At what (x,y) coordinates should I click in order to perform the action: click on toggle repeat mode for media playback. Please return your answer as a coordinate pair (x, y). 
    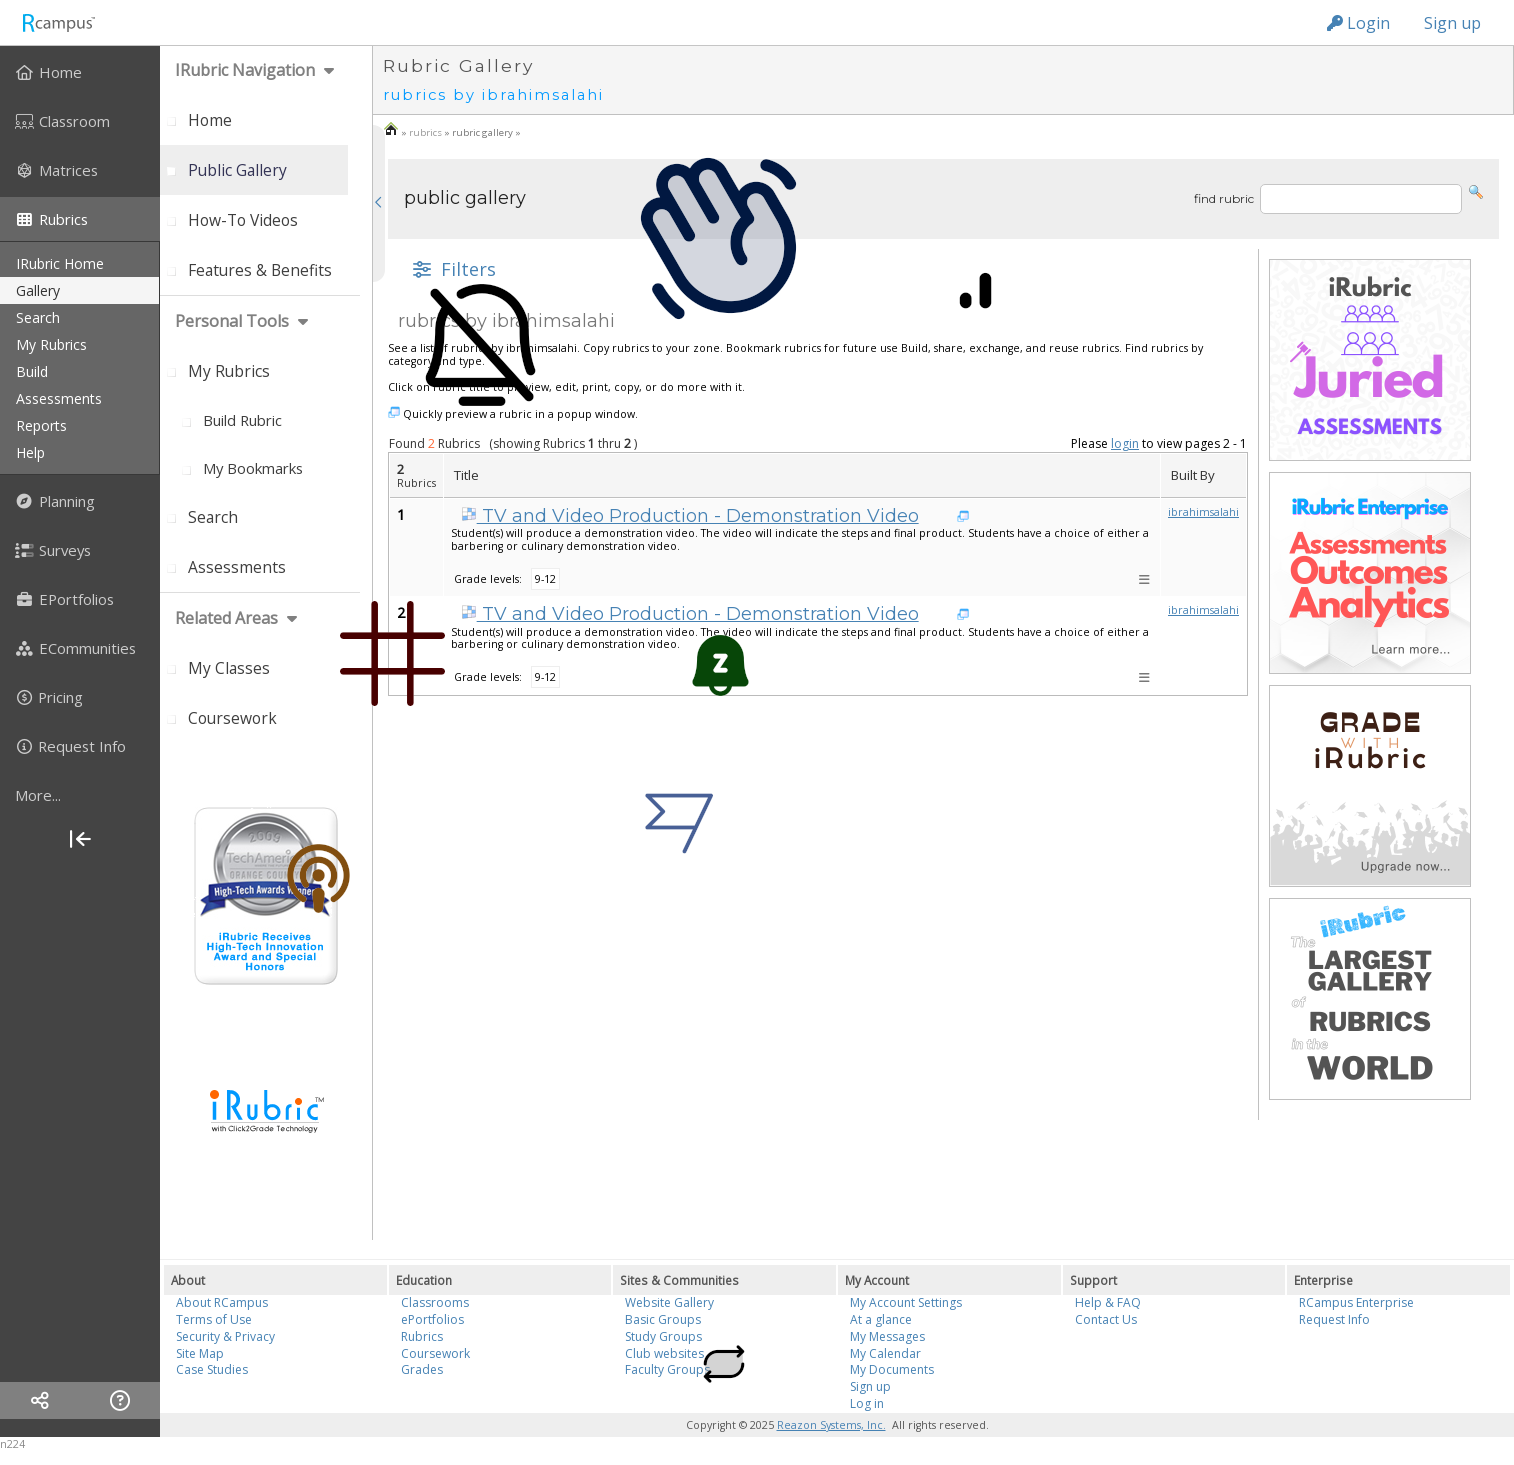
    Looking at the image, I should click on (724, 1364).